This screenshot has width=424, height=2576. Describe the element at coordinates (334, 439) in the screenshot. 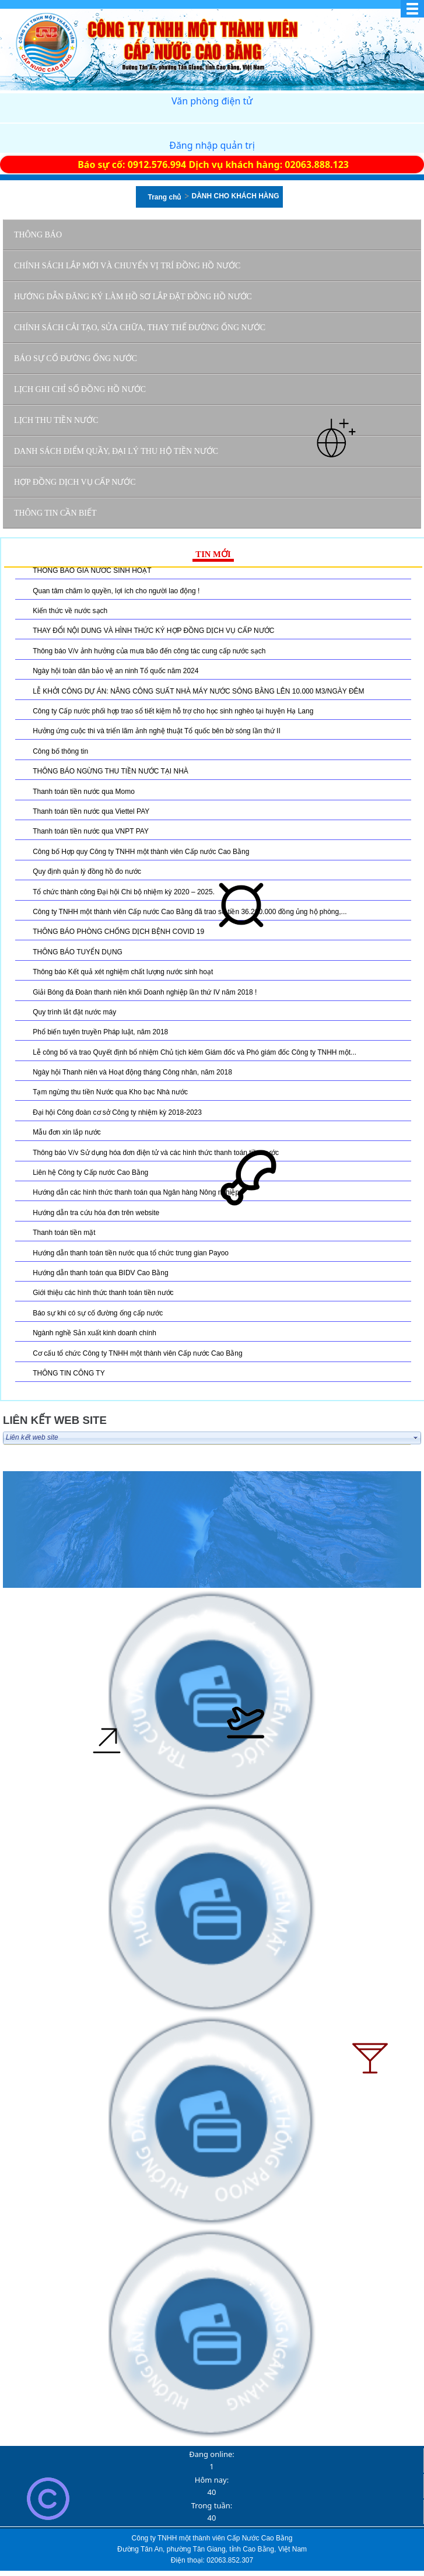

I see `access party or event mode` at that location.